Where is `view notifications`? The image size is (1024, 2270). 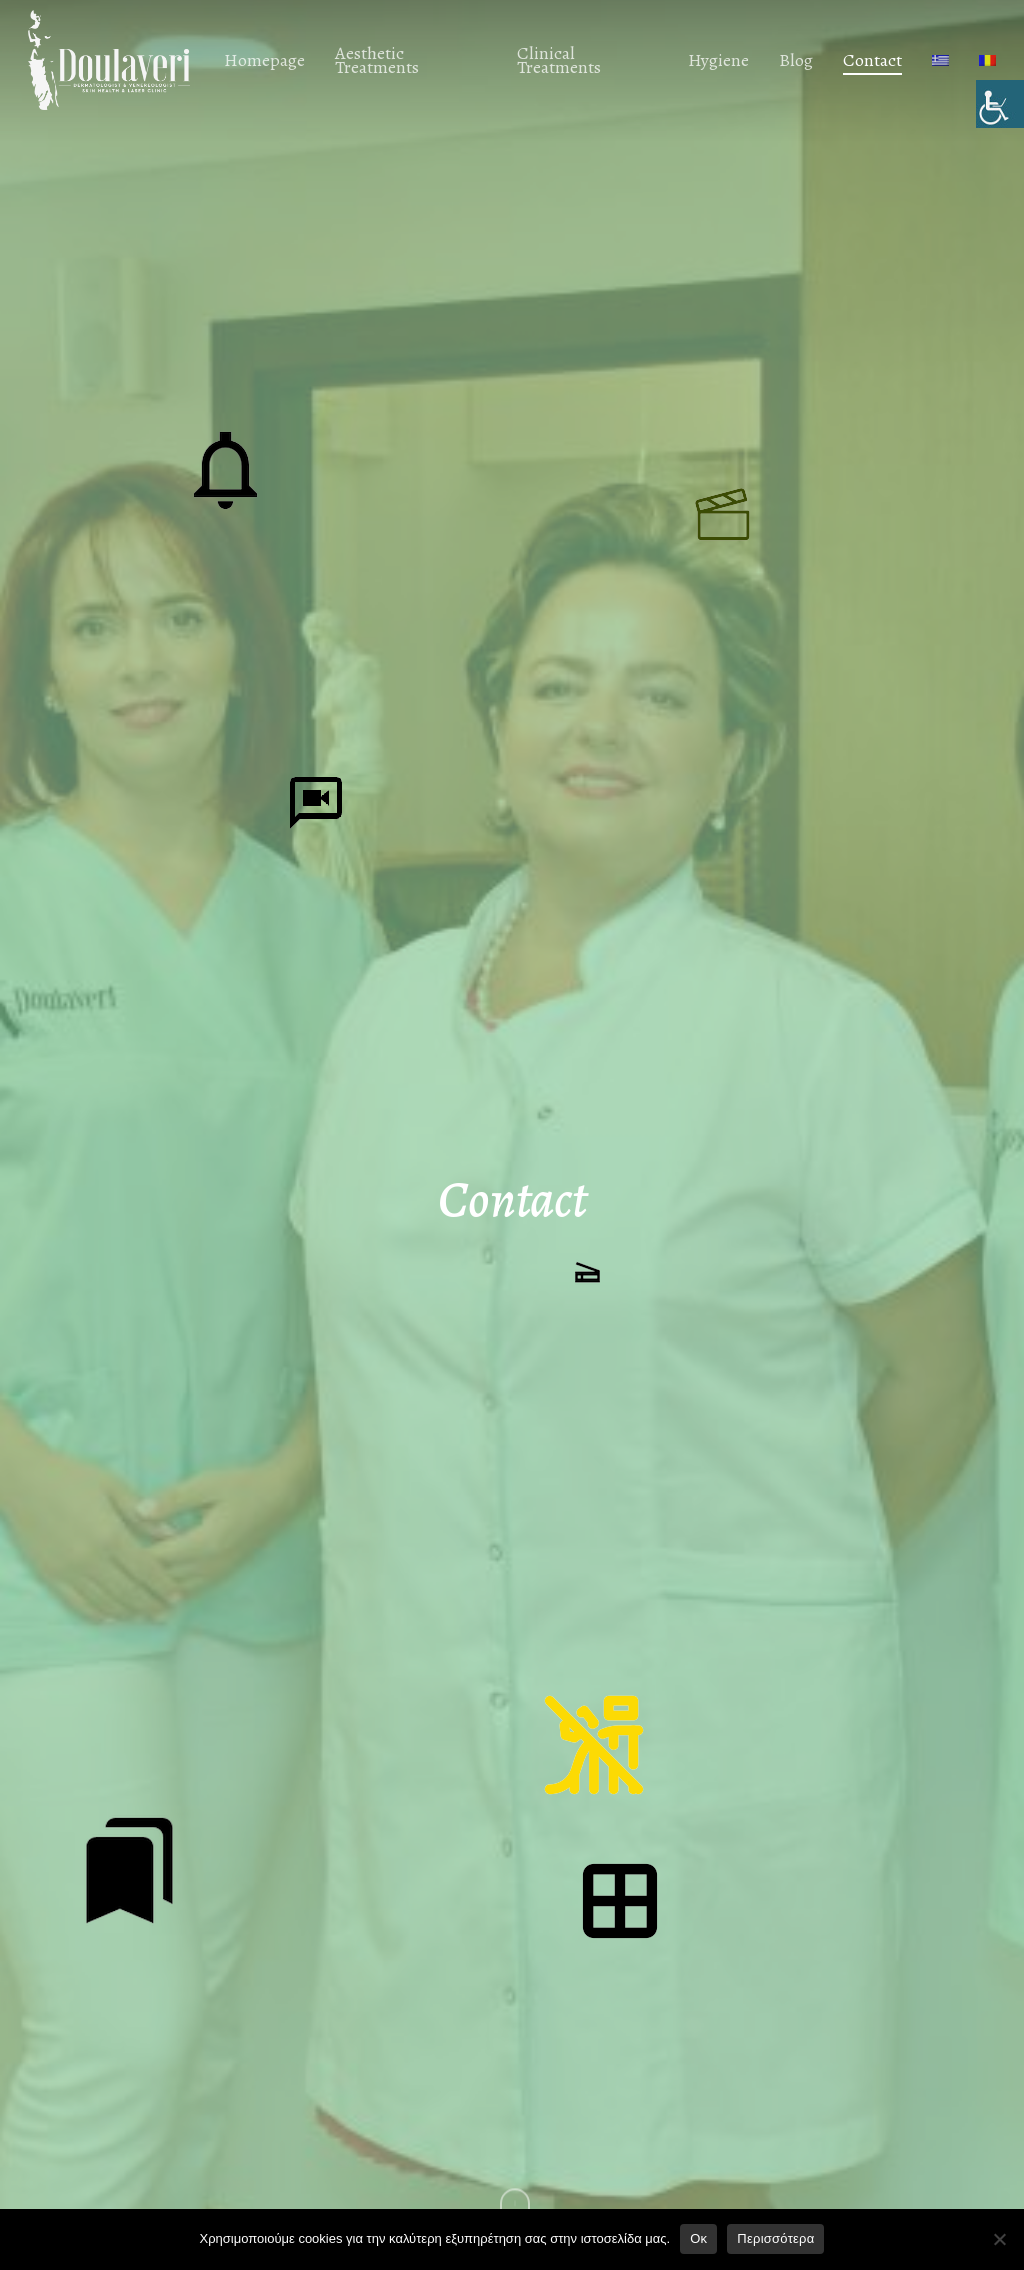
view notifications is located at coordinates (225, 469).